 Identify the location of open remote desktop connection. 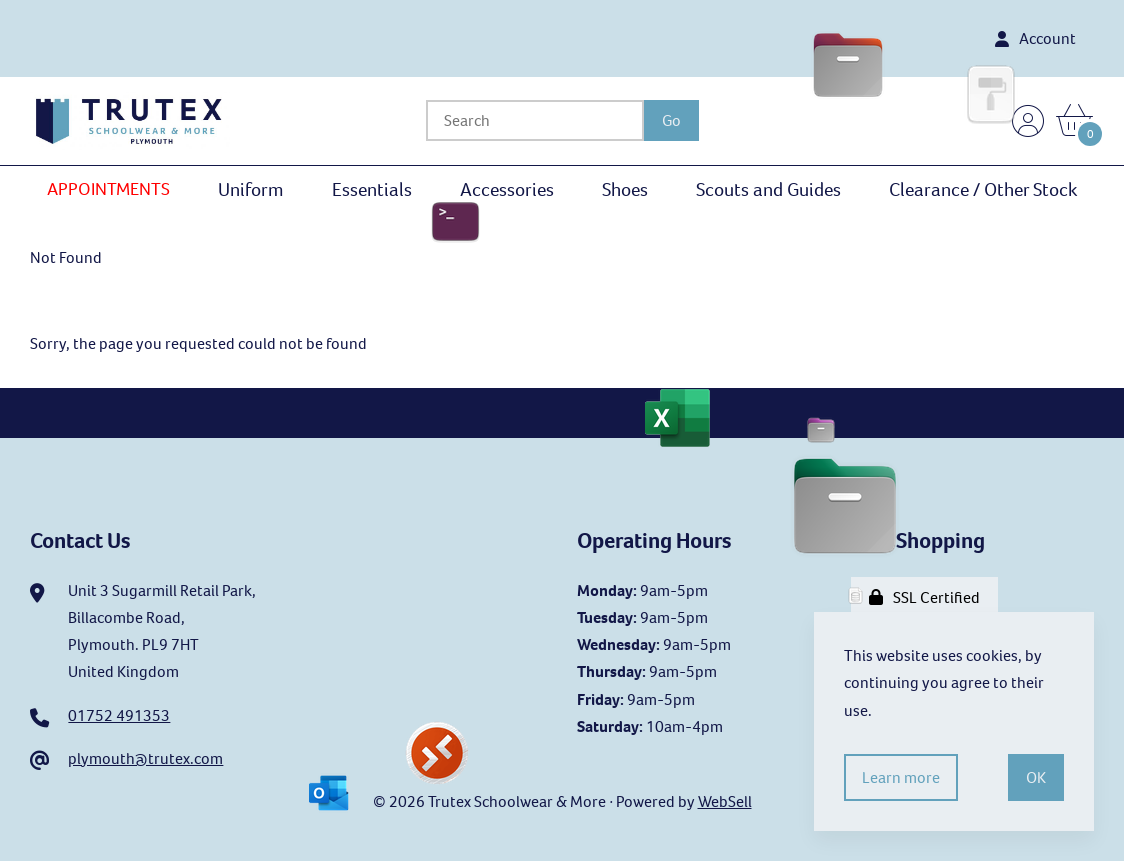
(437, 753).